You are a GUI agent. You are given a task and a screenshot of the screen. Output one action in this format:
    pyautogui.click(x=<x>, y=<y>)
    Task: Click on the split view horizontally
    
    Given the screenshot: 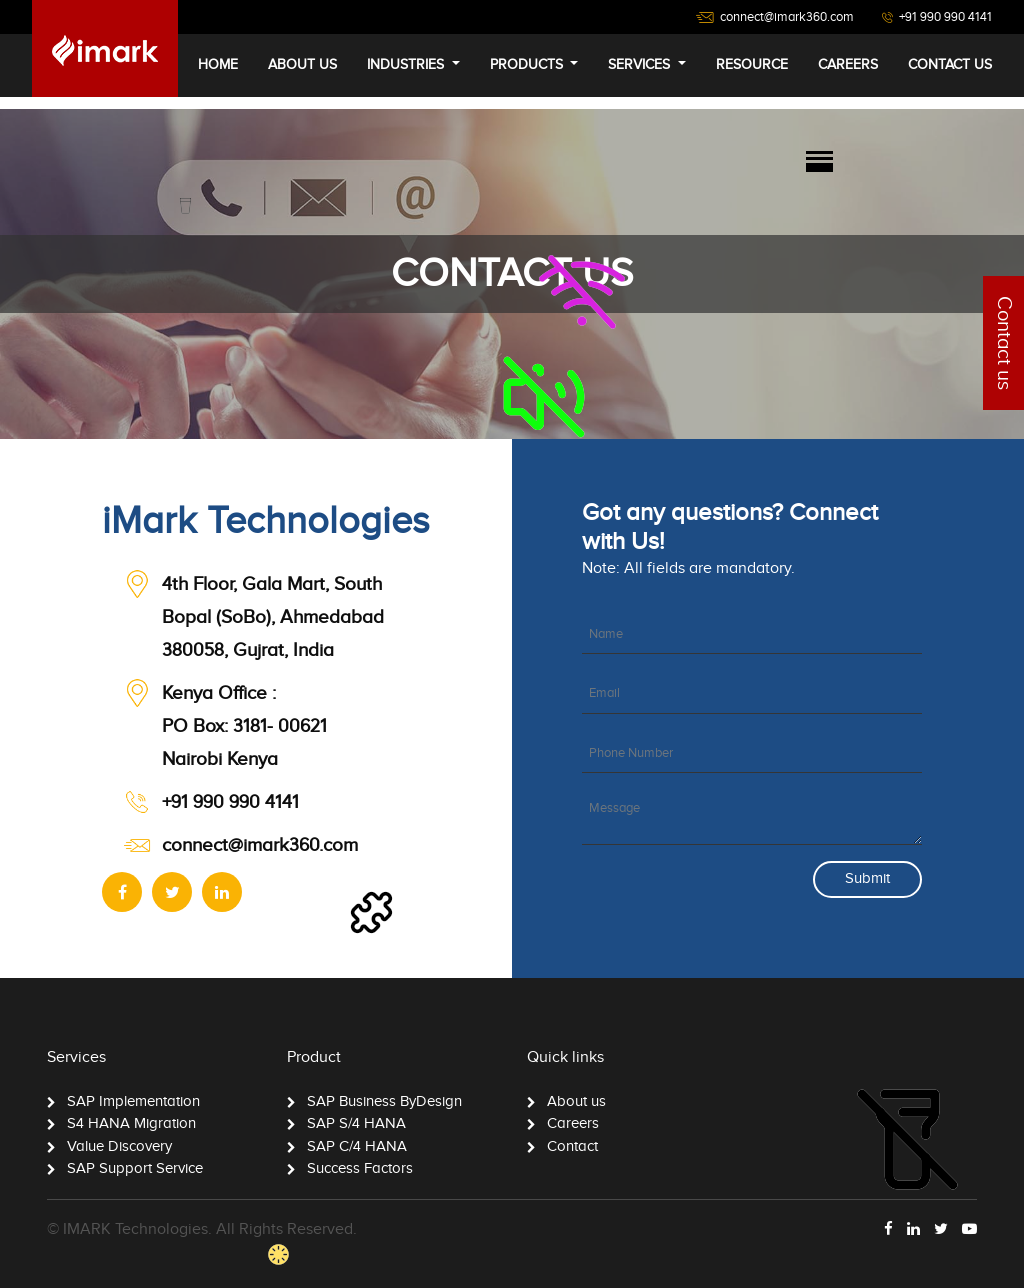 What is the action you would take?
    pyautogui.click(x=819, y=161)
    